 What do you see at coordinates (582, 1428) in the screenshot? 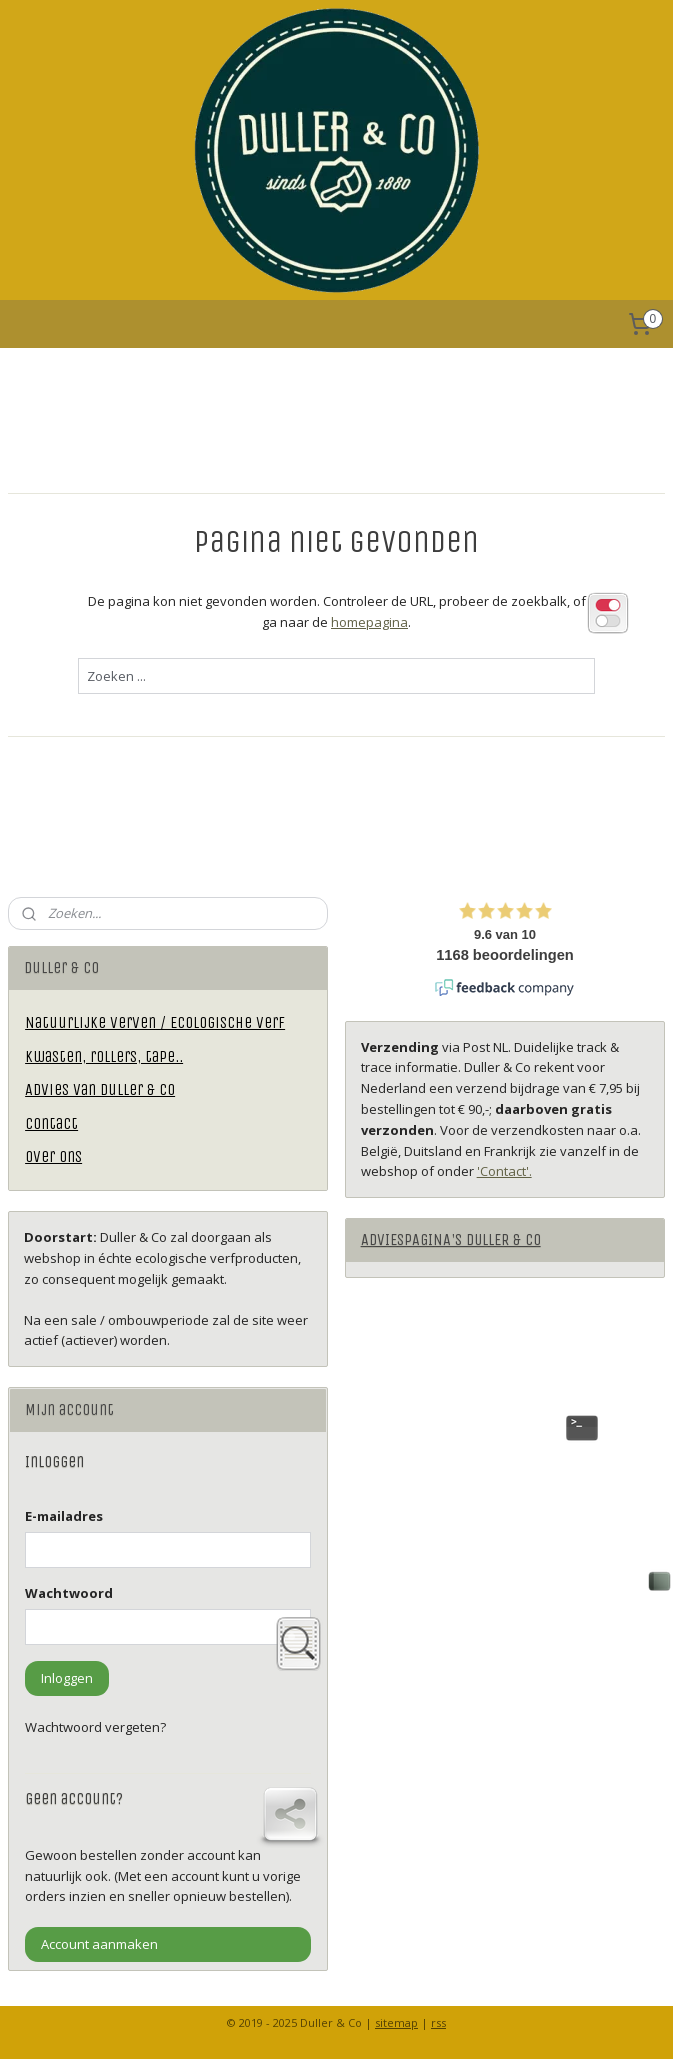
I see `open the terminal application` at bounding box center [582, 1428].